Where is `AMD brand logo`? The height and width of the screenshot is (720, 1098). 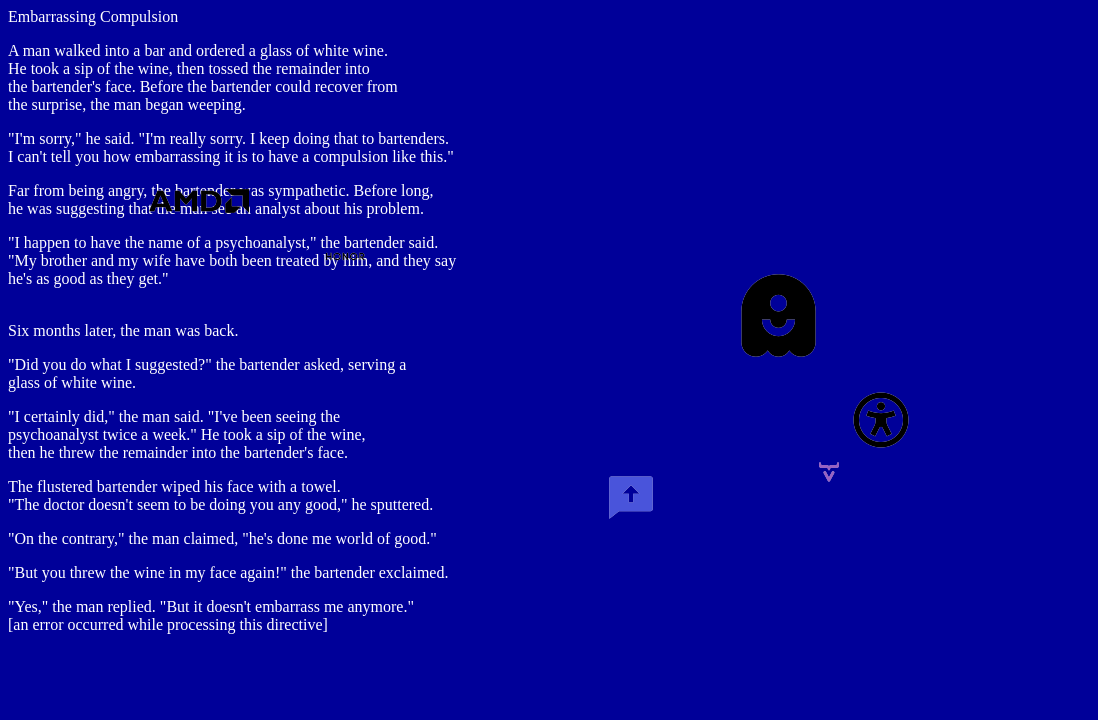 AMD brand logo is located at coordinates (199, 201).